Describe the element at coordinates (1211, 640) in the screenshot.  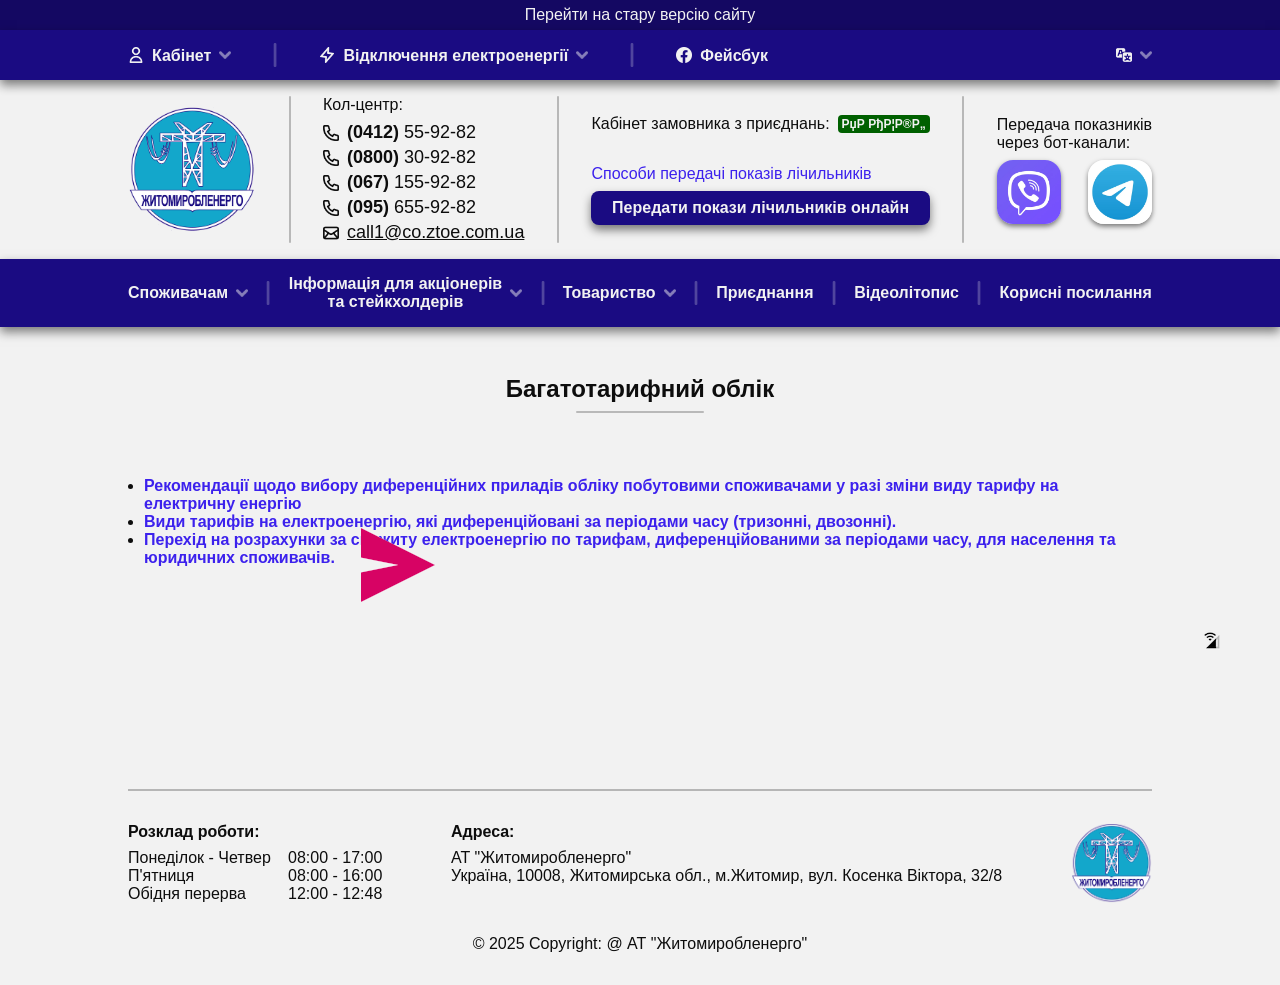
I see `indicates wifi connection with cellular backup` at that location.